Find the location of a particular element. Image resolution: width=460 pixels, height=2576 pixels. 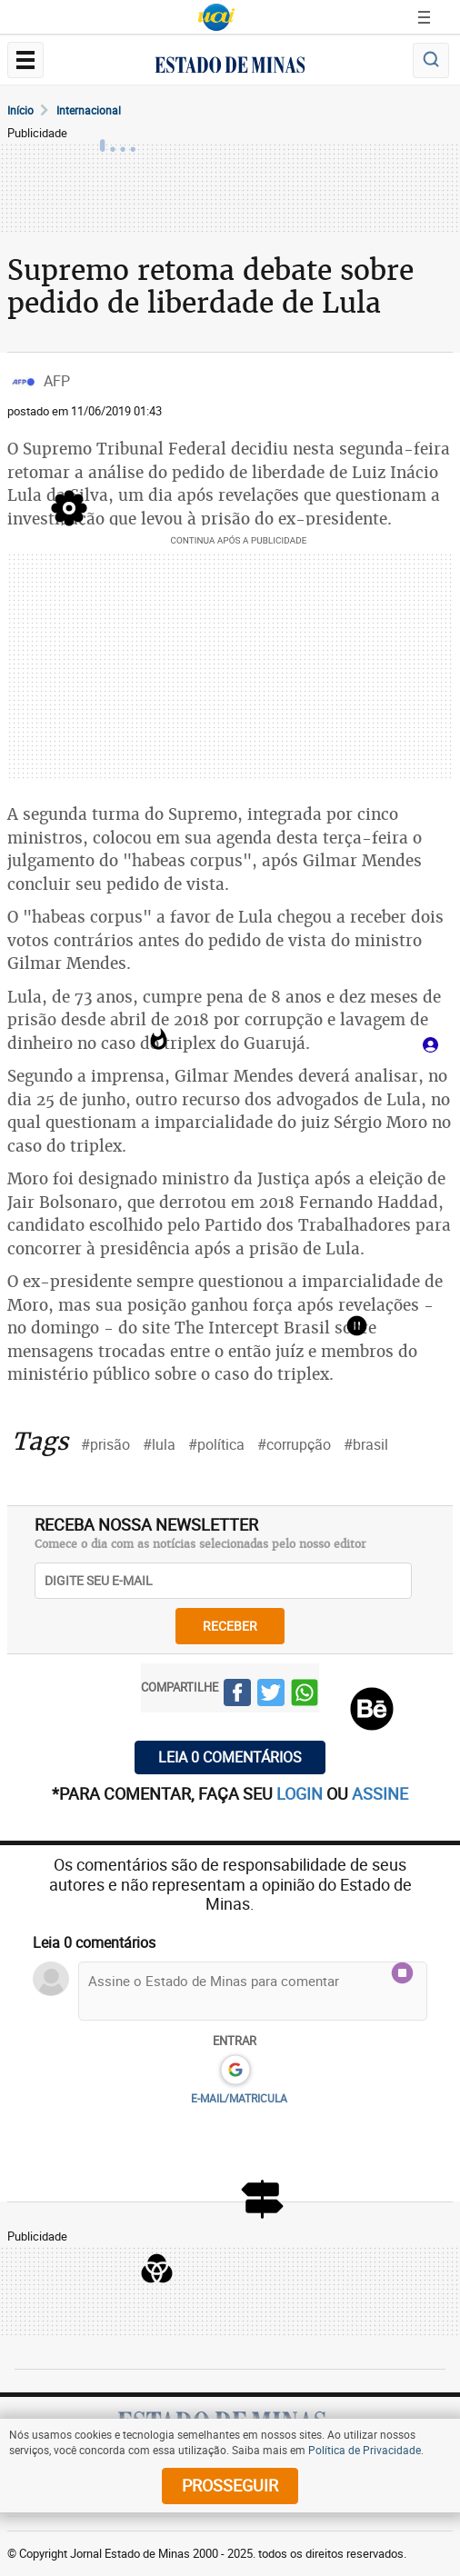

pause media playback is located at coordinates (356, 1325).